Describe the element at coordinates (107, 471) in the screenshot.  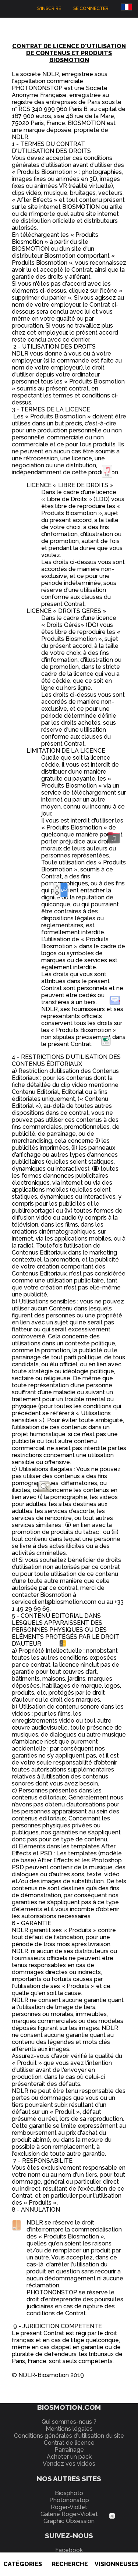
I see `an ogg vorbis audio file` at that location.